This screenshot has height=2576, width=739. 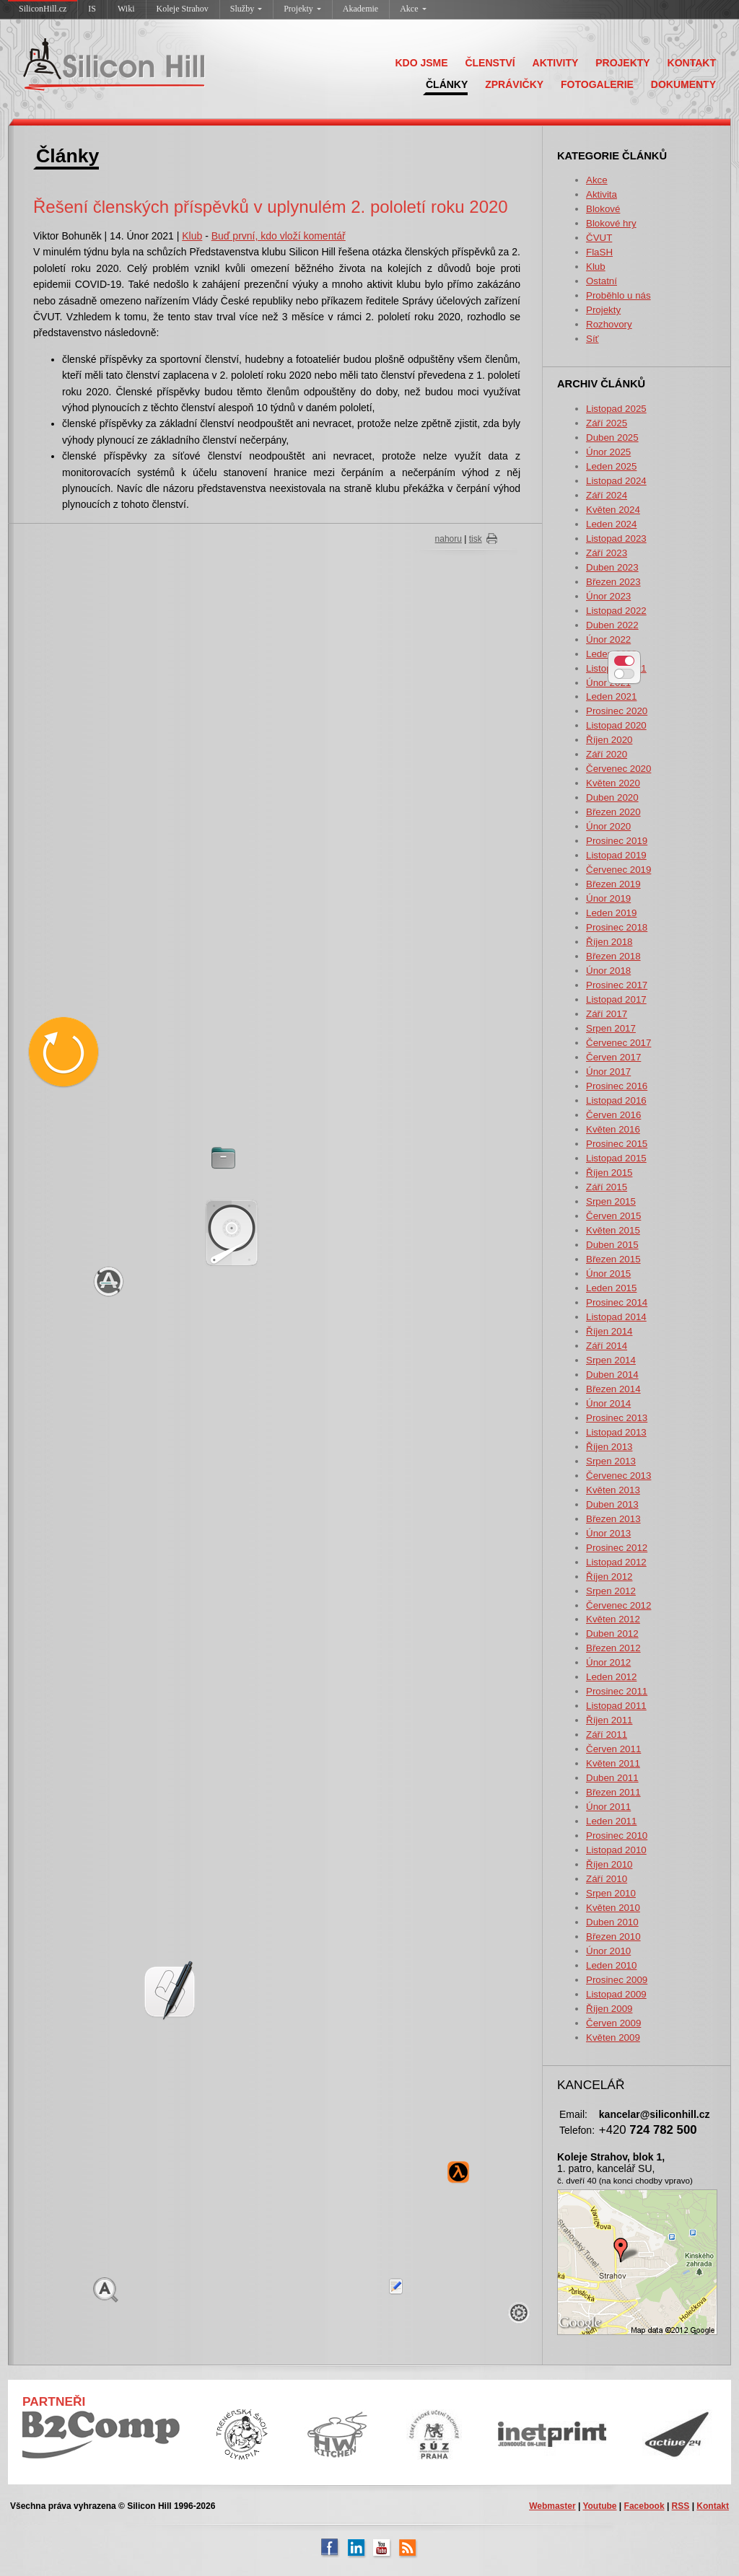 What do you see at coordinates (105, 2290) in the screenshot?
I see `find text or search within document` at bounding box center [105, 2290].